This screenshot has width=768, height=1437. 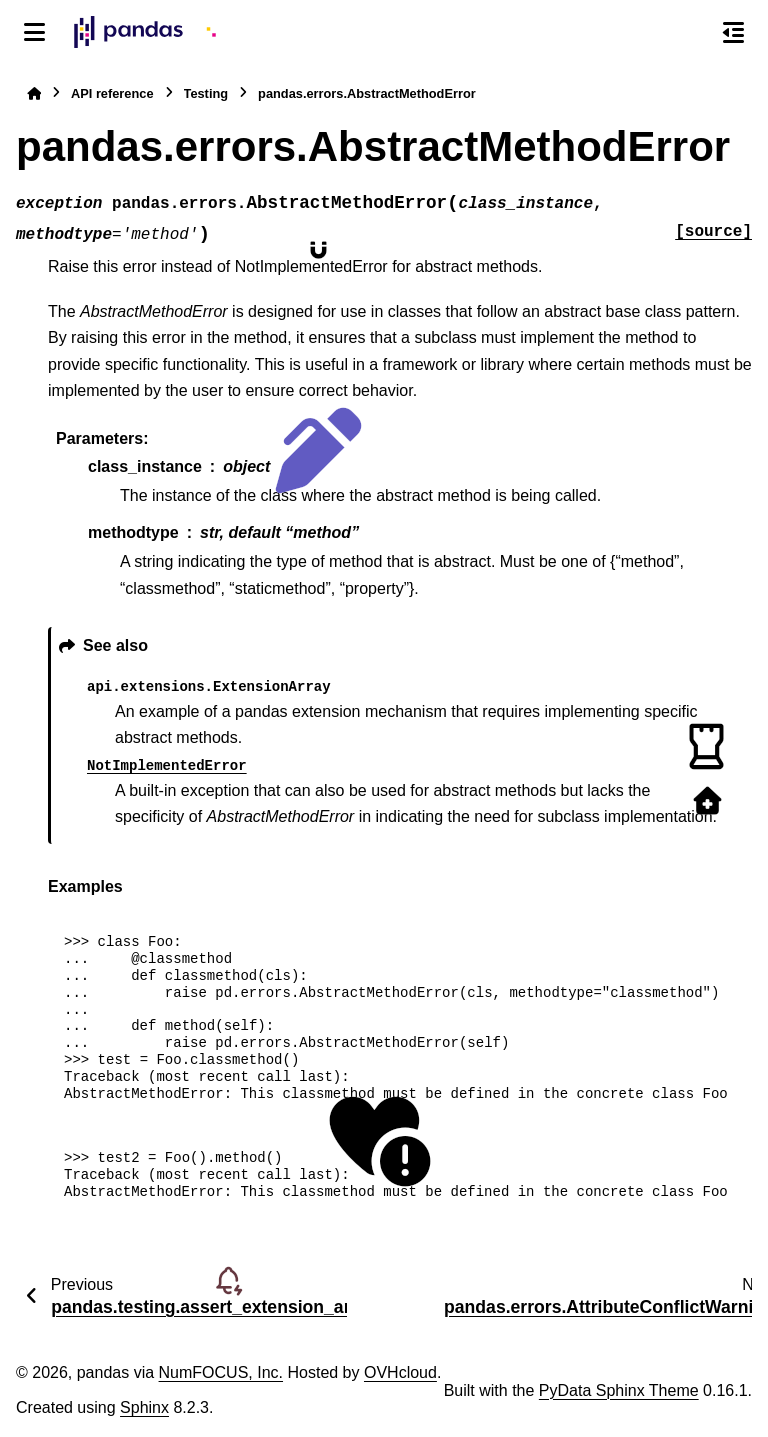 What do you see at coordinates (318, 450) in the screenshot?
I see `edit or modify content` at bounding box center [318, 450].